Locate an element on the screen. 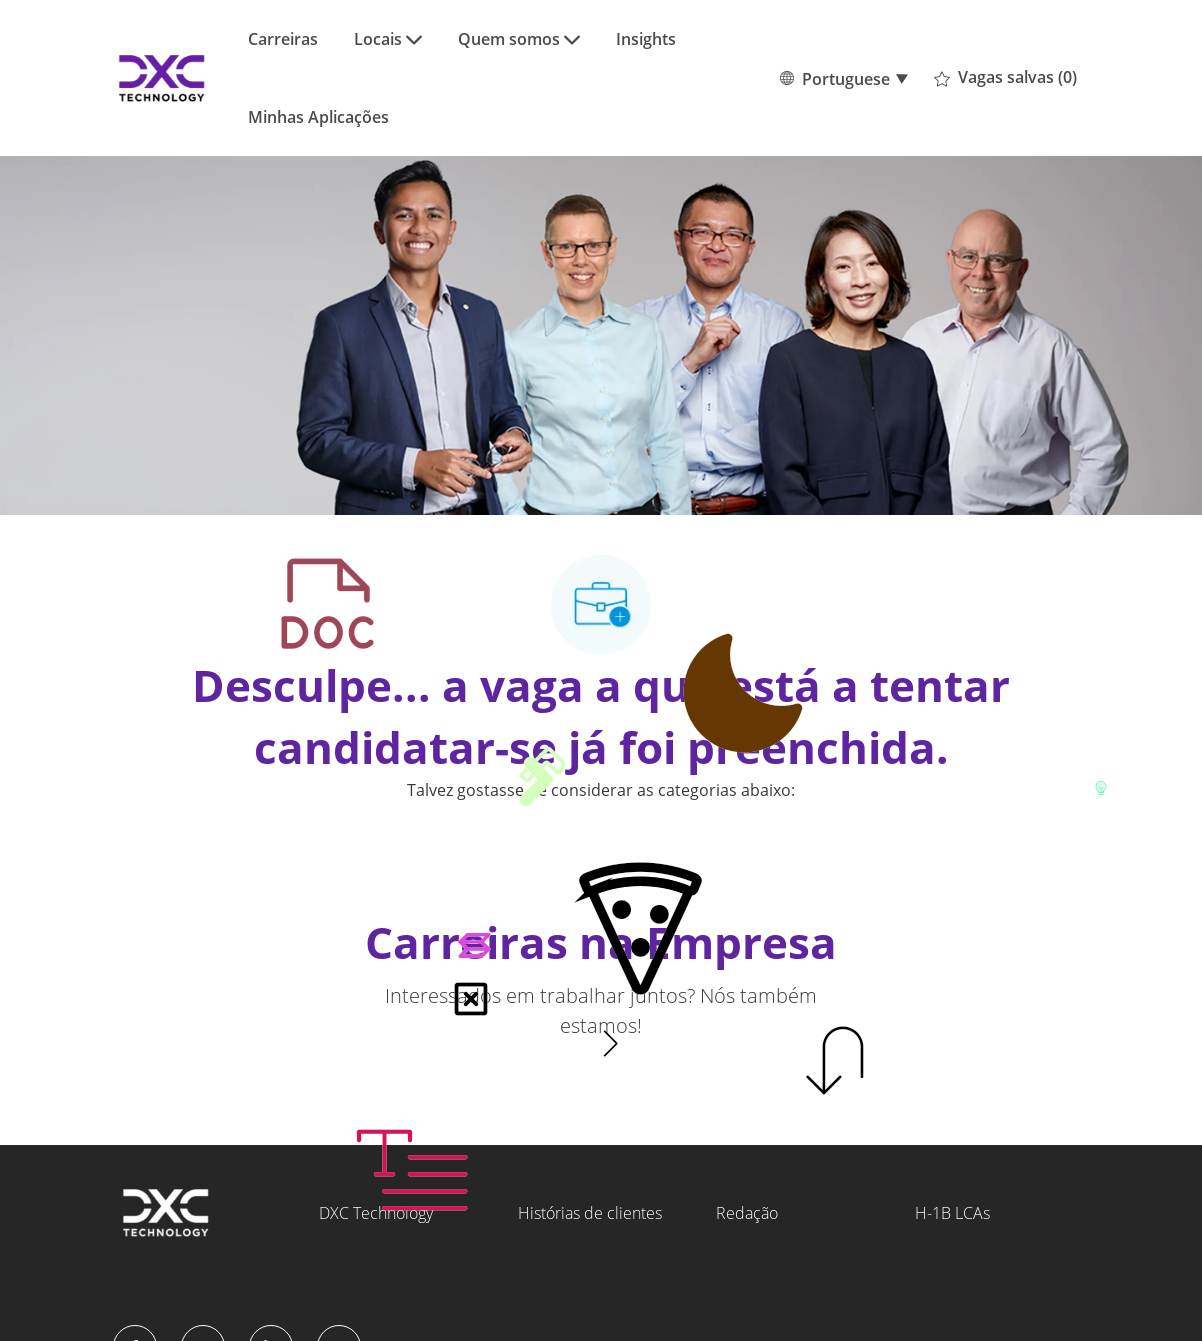  read new york times article is located at coordinates (410, 1170).